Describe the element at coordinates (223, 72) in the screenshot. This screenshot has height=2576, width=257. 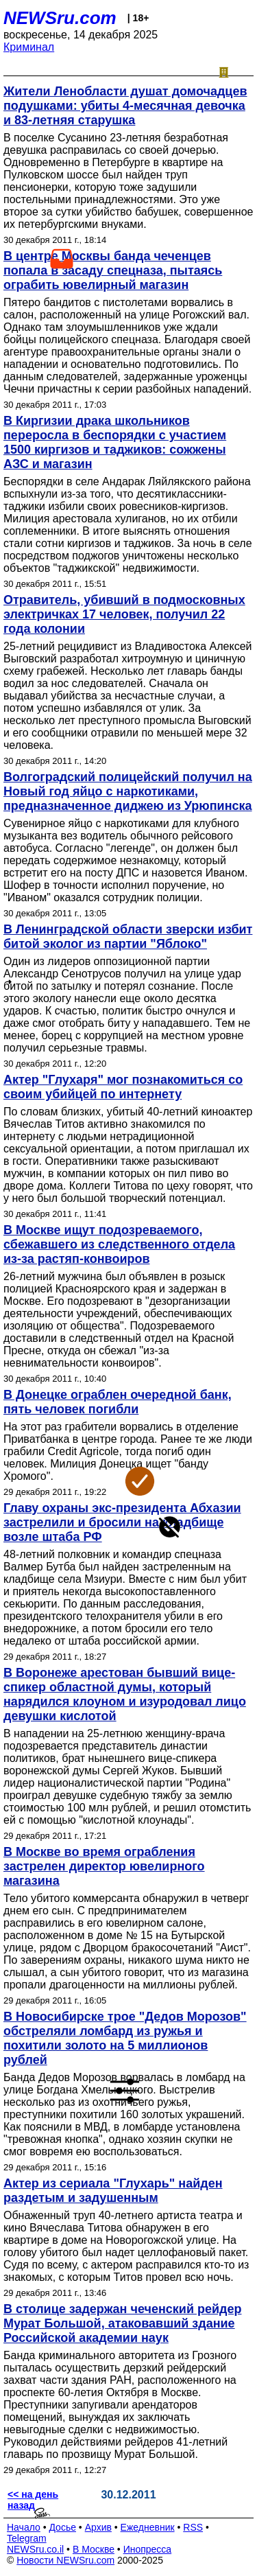
I see `view office or workplace information` at that location.